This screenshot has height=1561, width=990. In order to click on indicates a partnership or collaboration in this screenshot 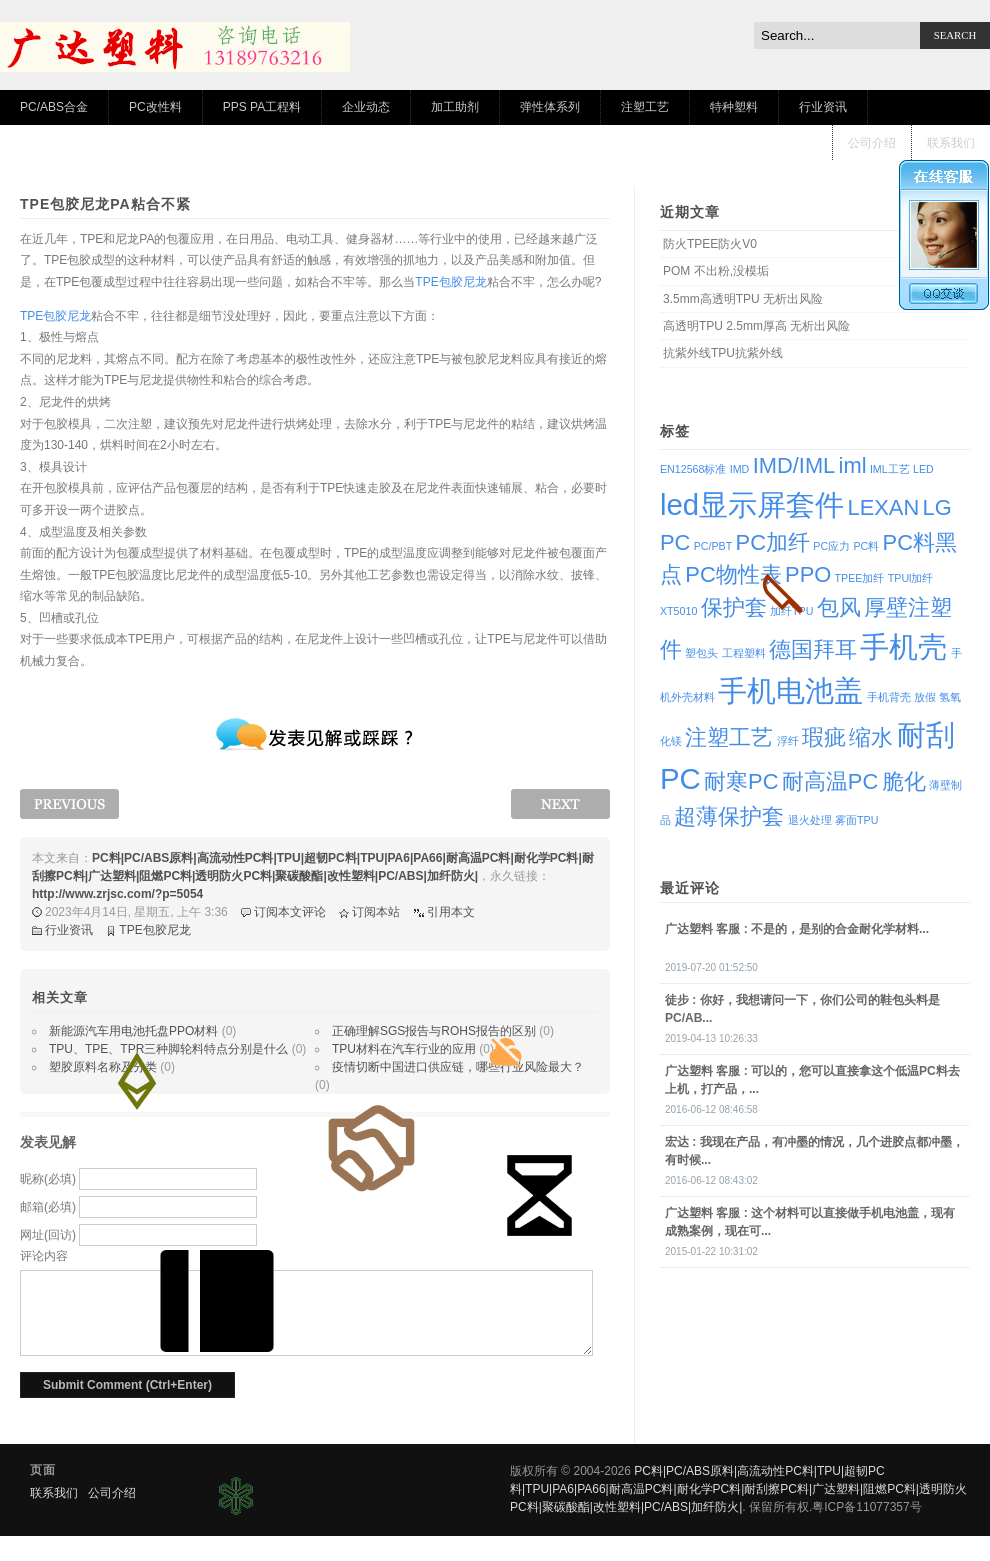, I will do `click(371, 1148)`.